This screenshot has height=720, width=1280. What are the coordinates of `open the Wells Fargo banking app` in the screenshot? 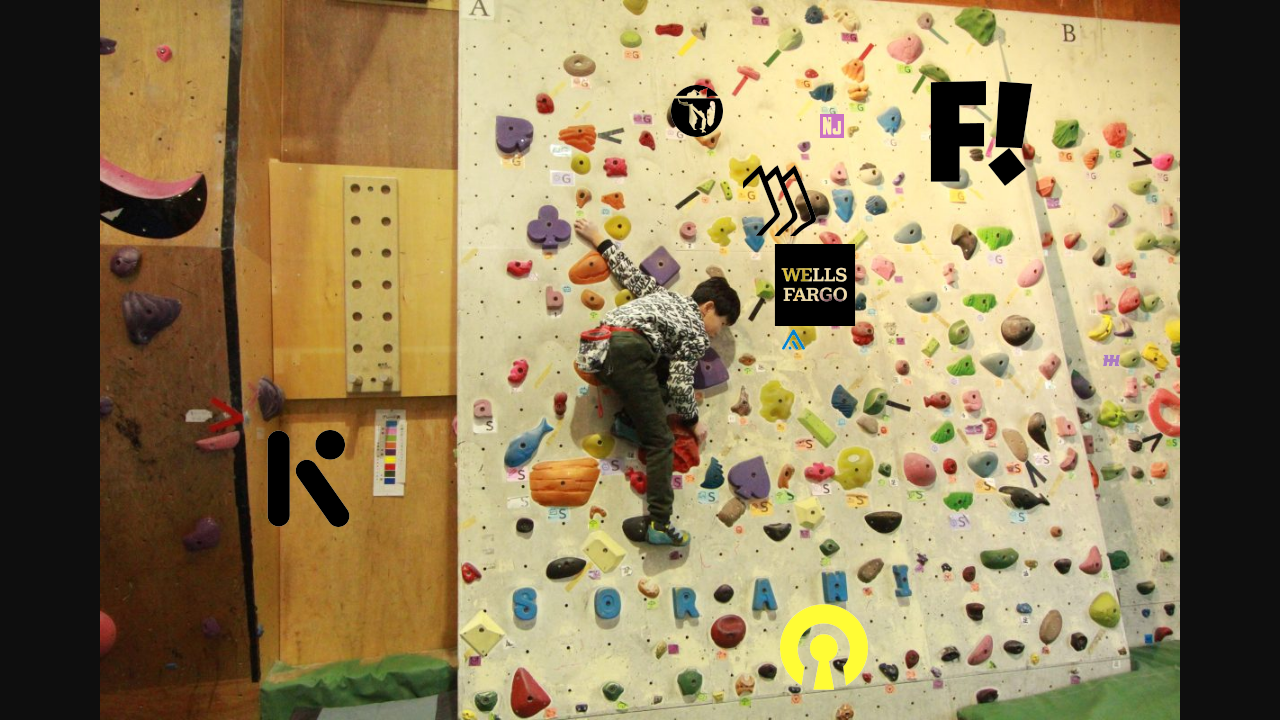 It's located at (815, 285).